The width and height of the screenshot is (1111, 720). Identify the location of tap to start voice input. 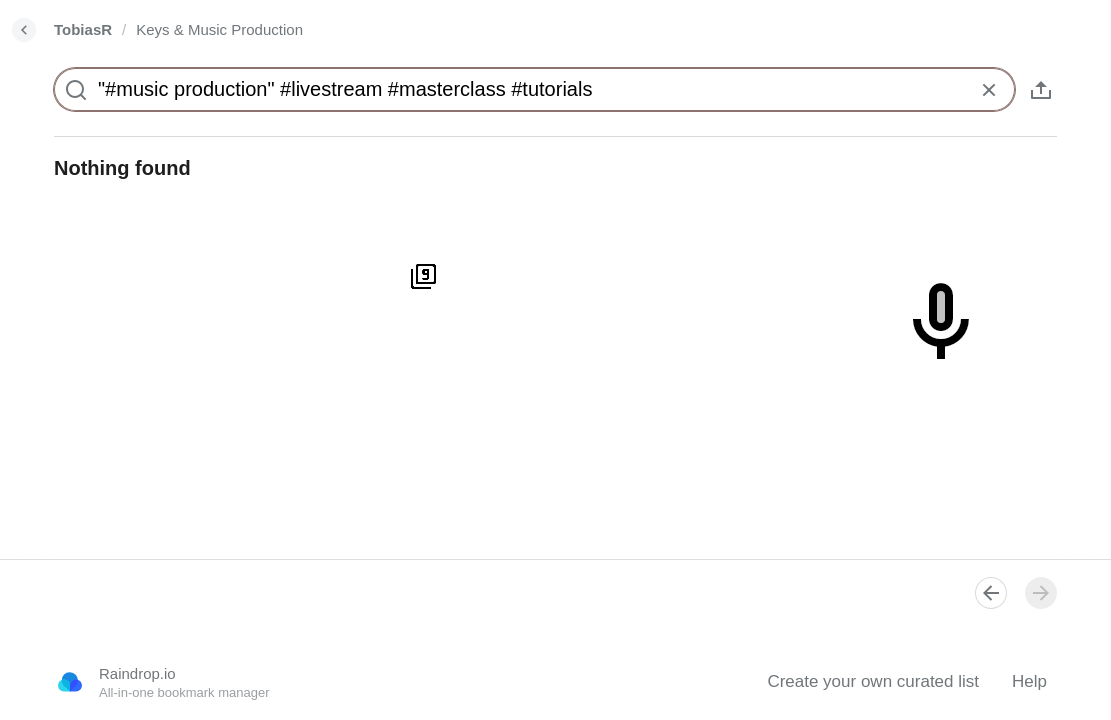
(941, 323).